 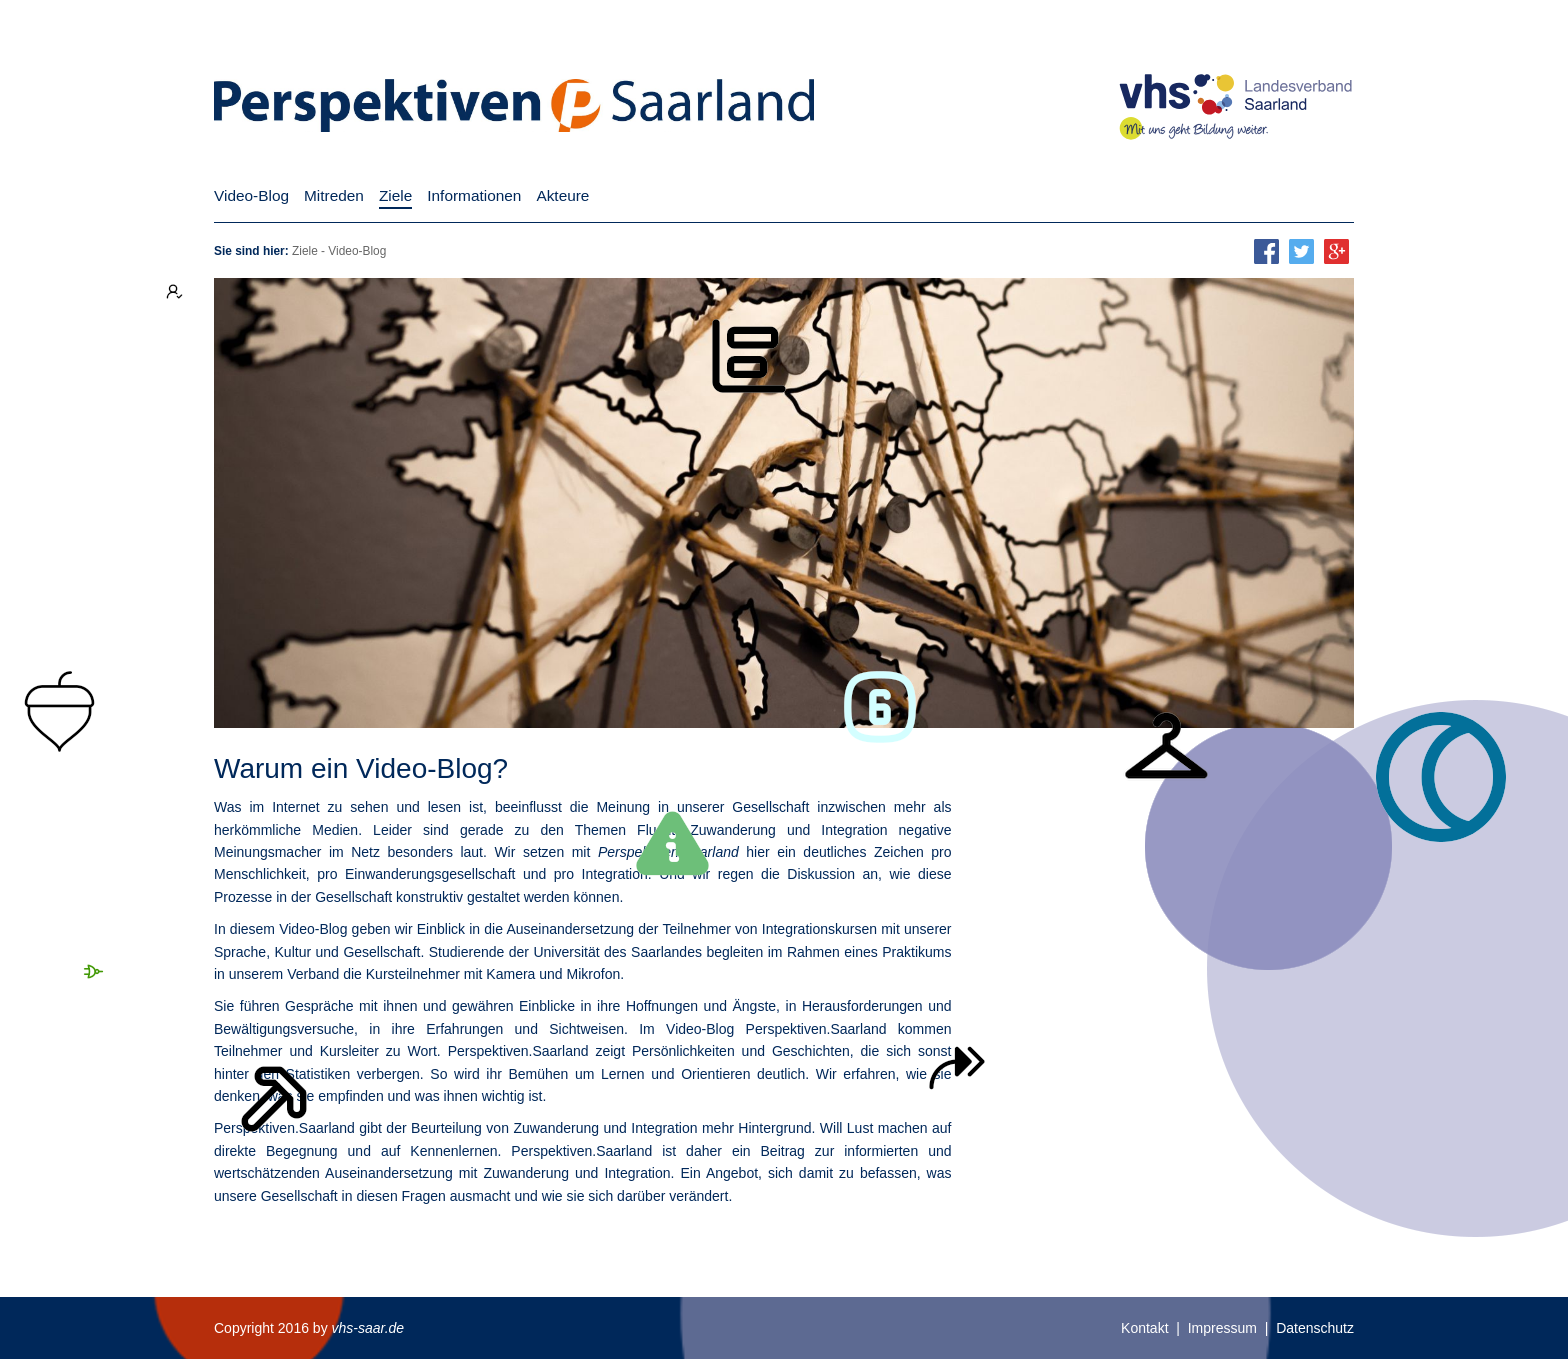 I want to click on NOR logic gate symbol for circuit diagrams, so click(x=93, y=971).